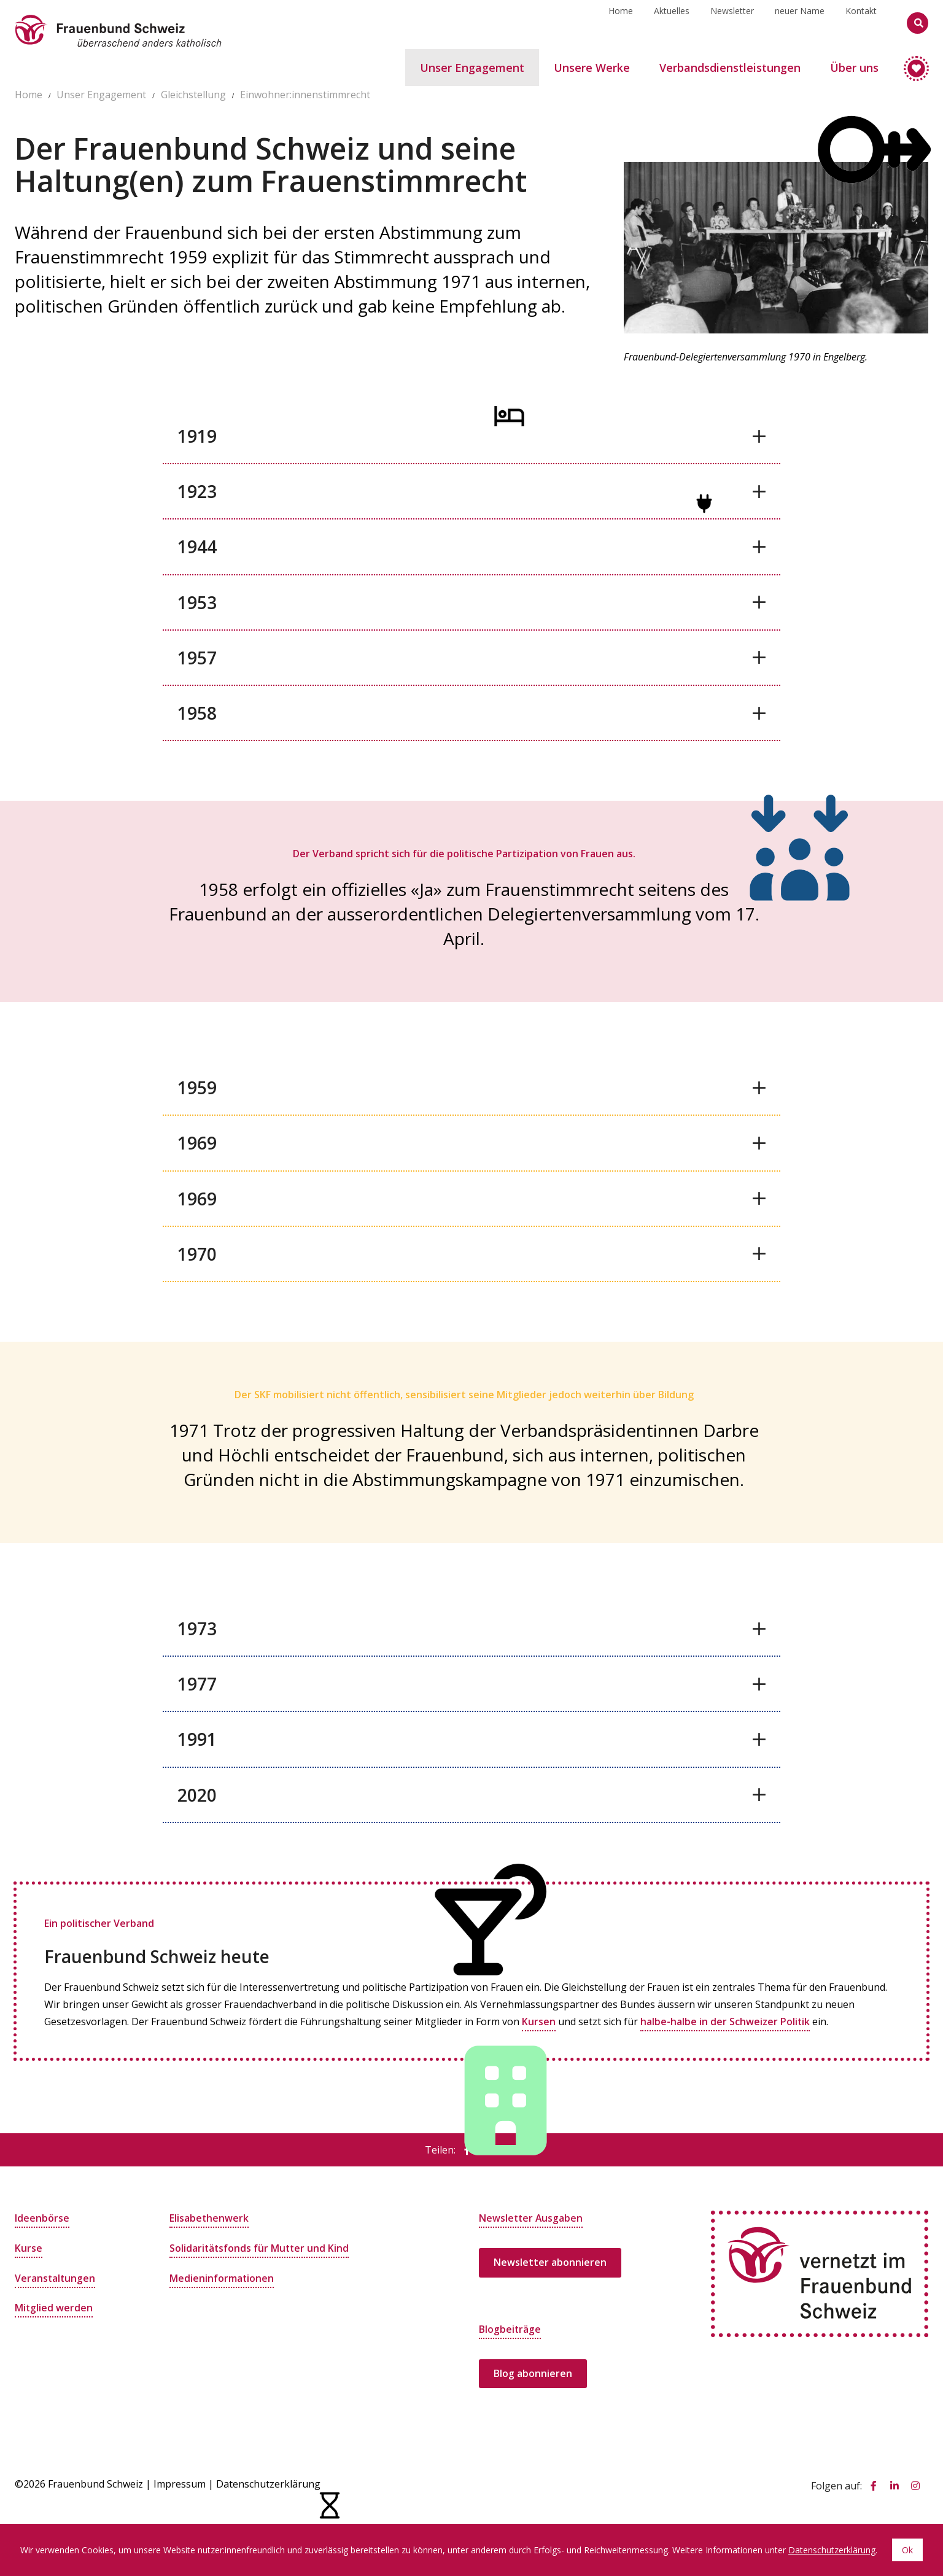 The width and height of the screenshot is (943, 2576). What do you see at coordinates (484, 1926) in the screenshot?
I see `access bar or cocktail menu` at bounding box center [484, 1926].